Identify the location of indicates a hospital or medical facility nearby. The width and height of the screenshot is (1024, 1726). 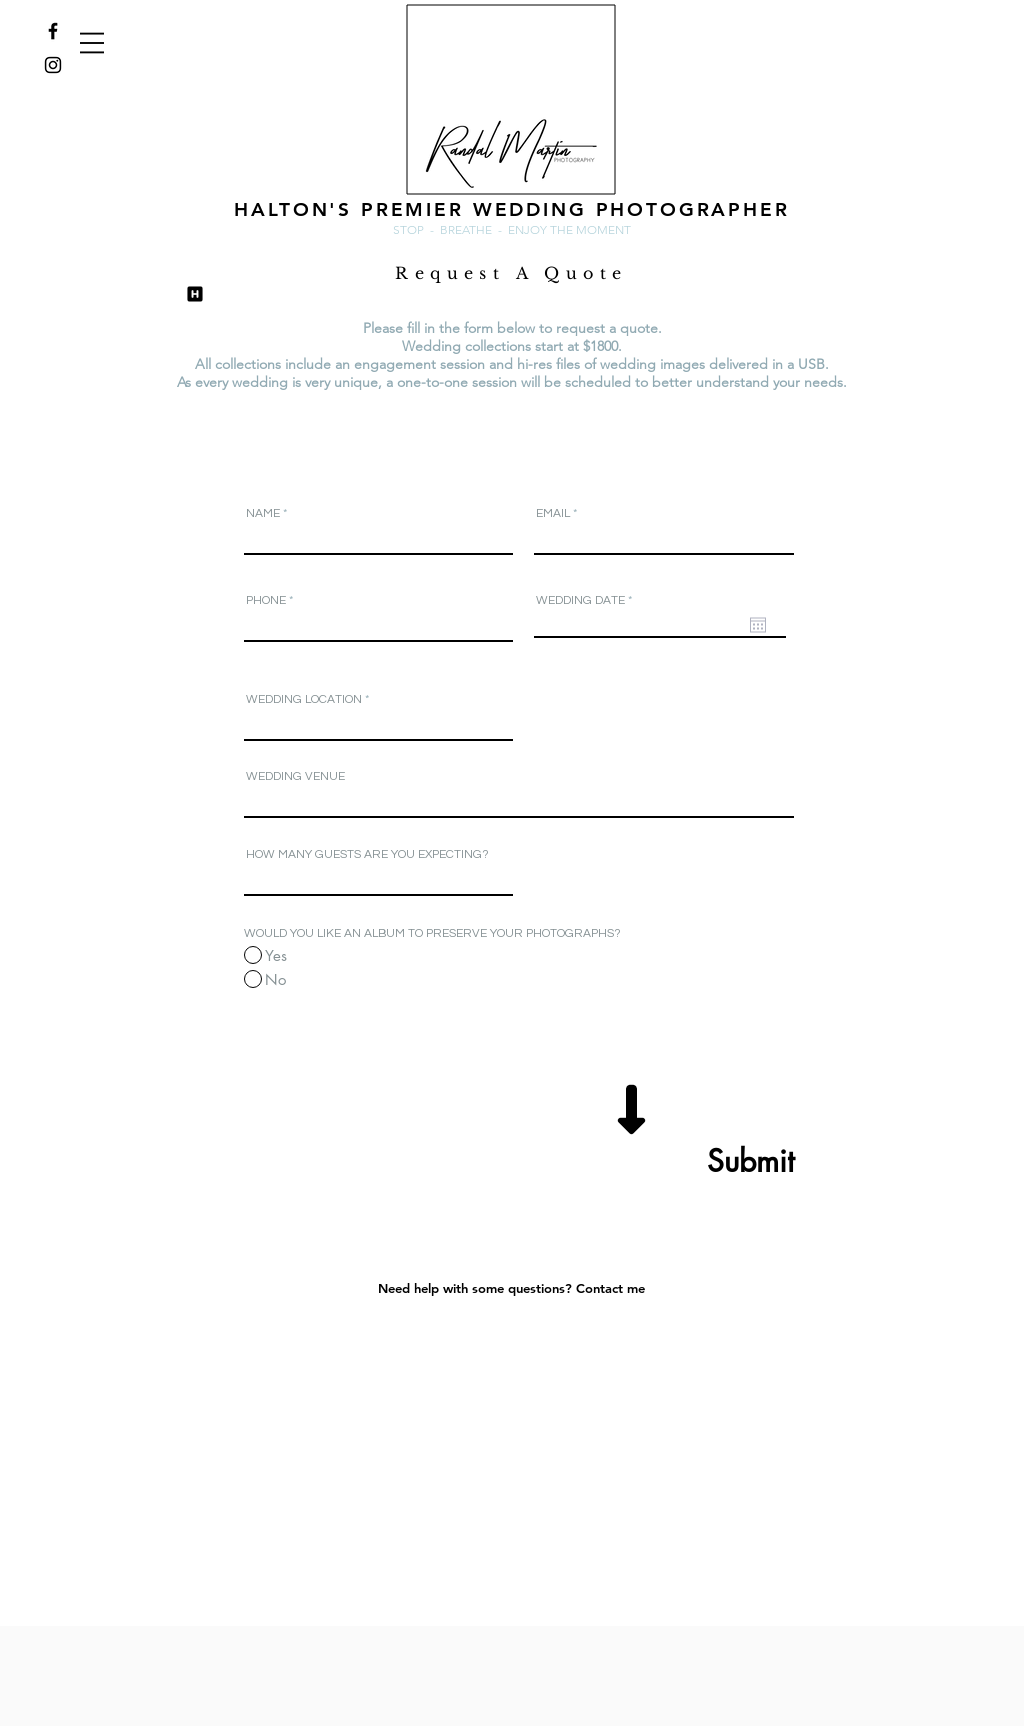
(195, 294).